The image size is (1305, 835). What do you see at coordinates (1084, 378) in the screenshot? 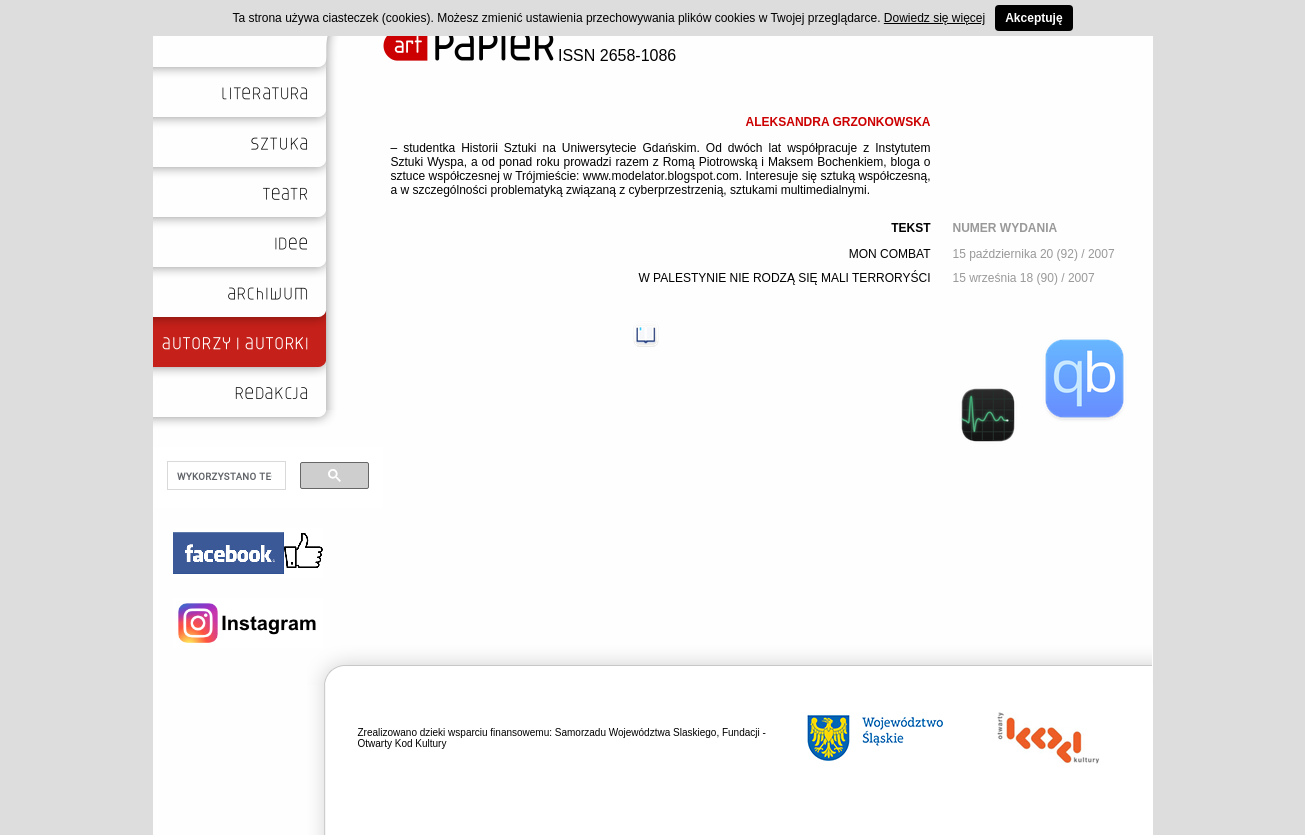
I see `open qbittorrent torrent client` at bounding box center [1084, 378].